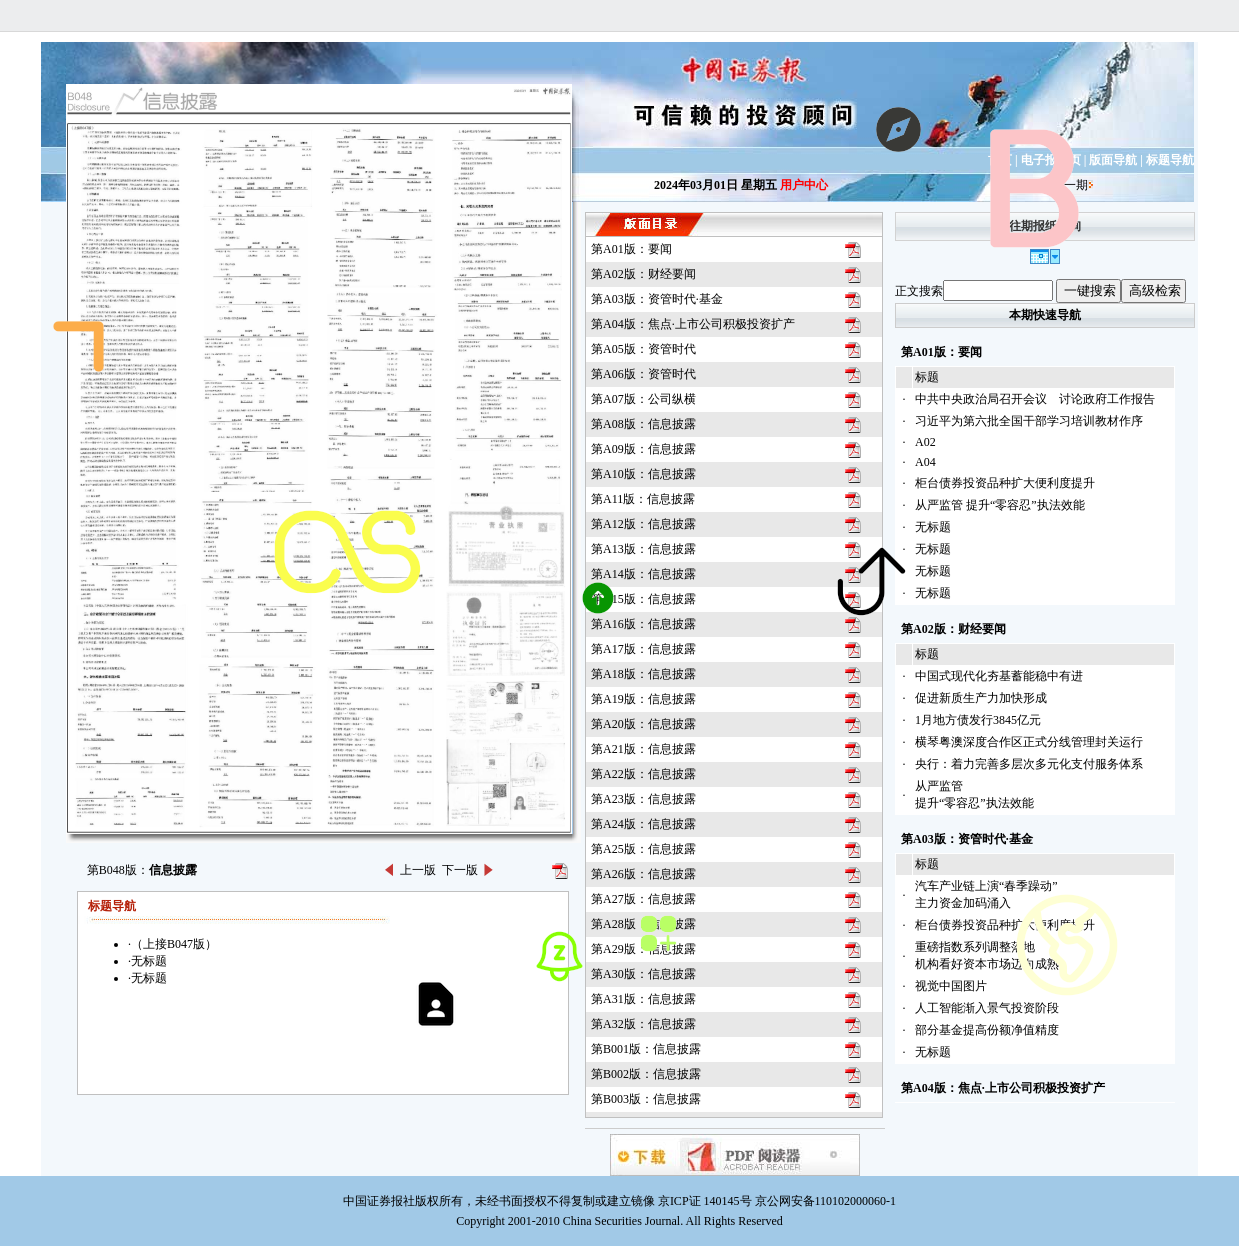  I want to click on view contact details, so click(436, 1004).